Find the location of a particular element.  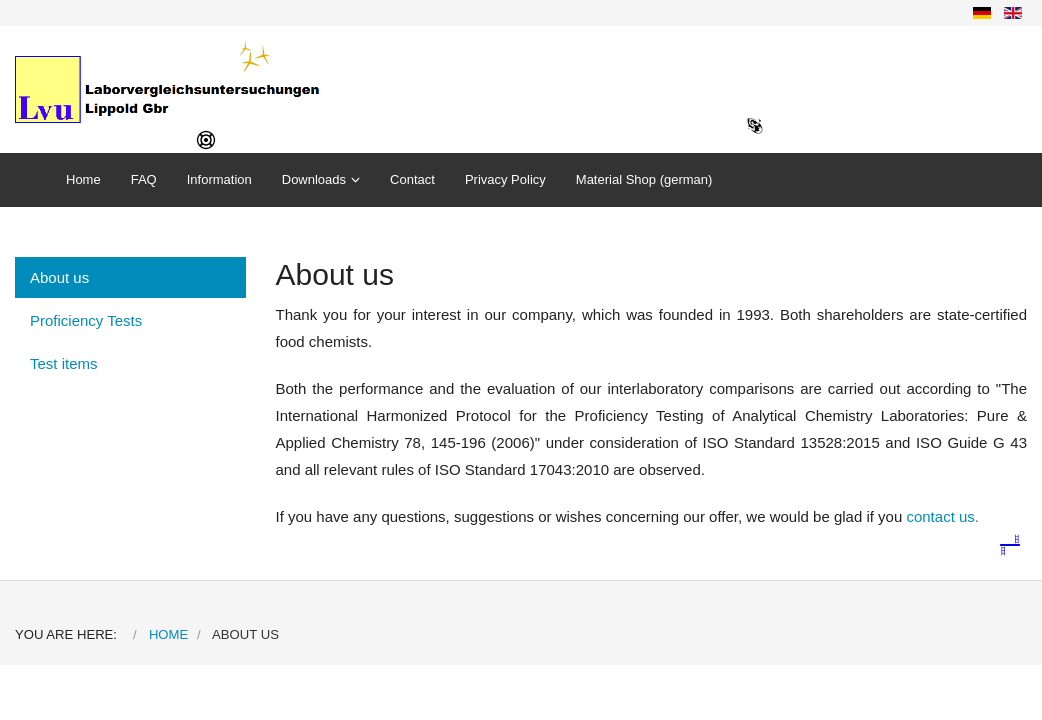

access different levels or floors is located at coordinates (1010, 545).